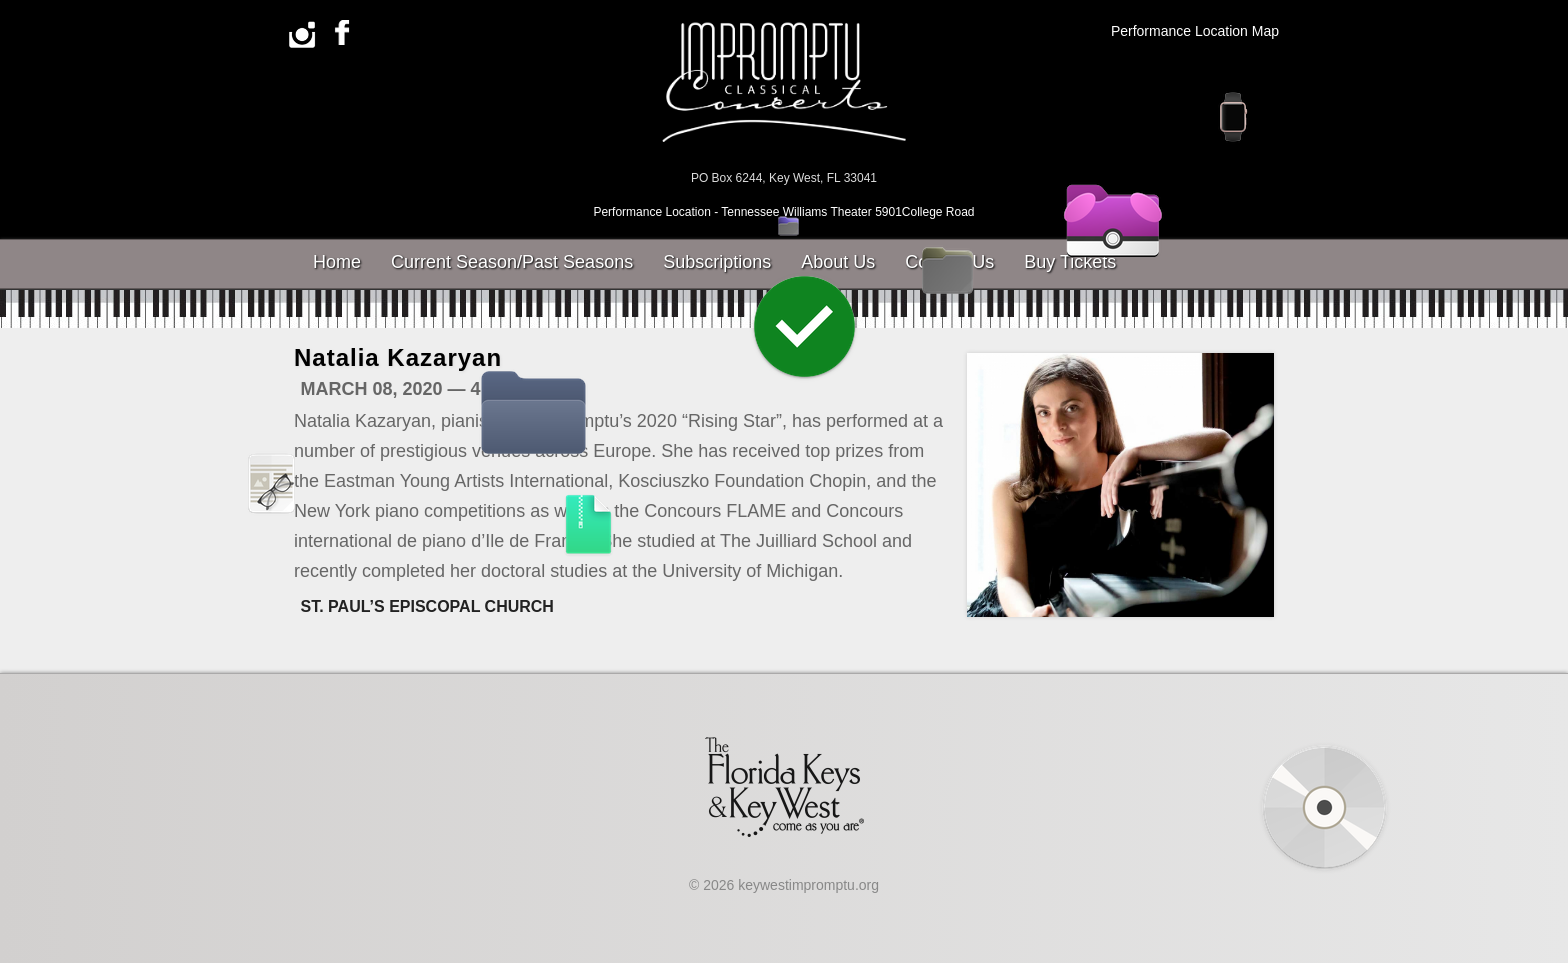 The width and height of the screenshot is (1568, 963). What do you see at coordinates (1112, 223) in the screenshot?
I see `open pokémon master ball themed folder` at bounding box center [1112, 223].